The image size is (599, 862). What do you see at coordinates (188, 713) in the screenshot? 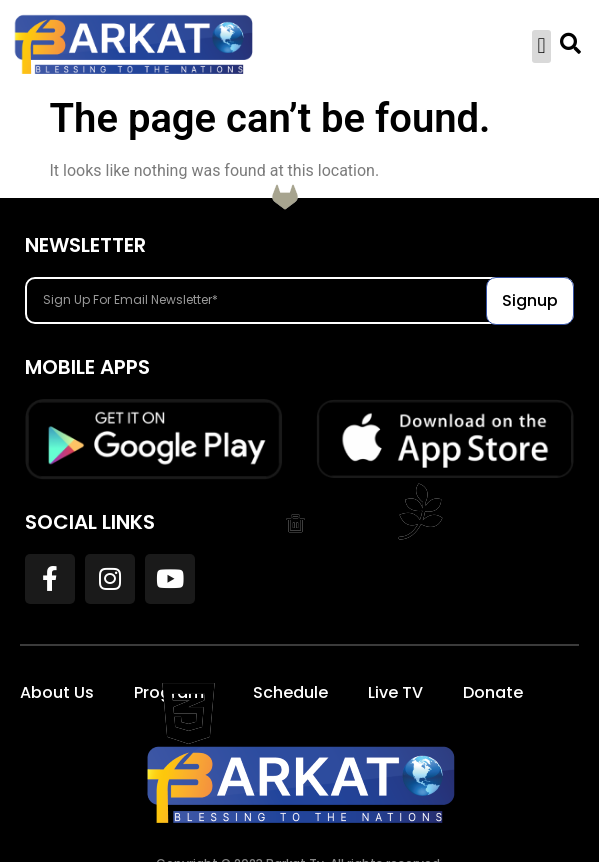
I see `indicates CSS3 styling or stylesheet functionality` at bounding box center [188, 713].